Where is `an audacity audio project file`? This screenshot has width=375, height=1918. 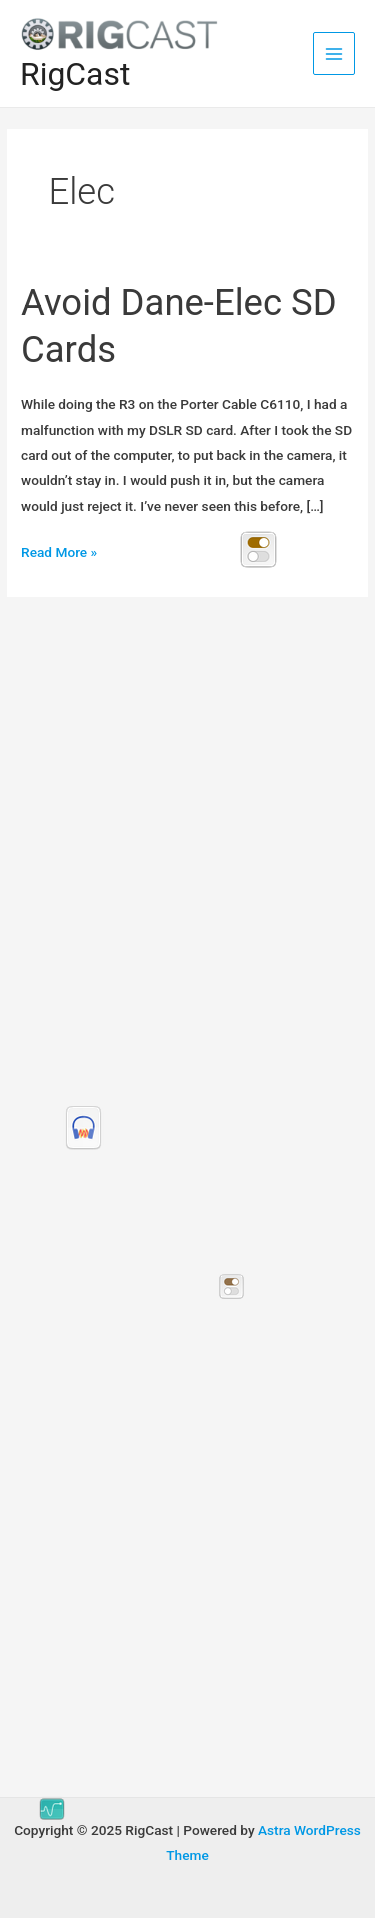 an audacity audio project file is located at coordinates (83, 1127).